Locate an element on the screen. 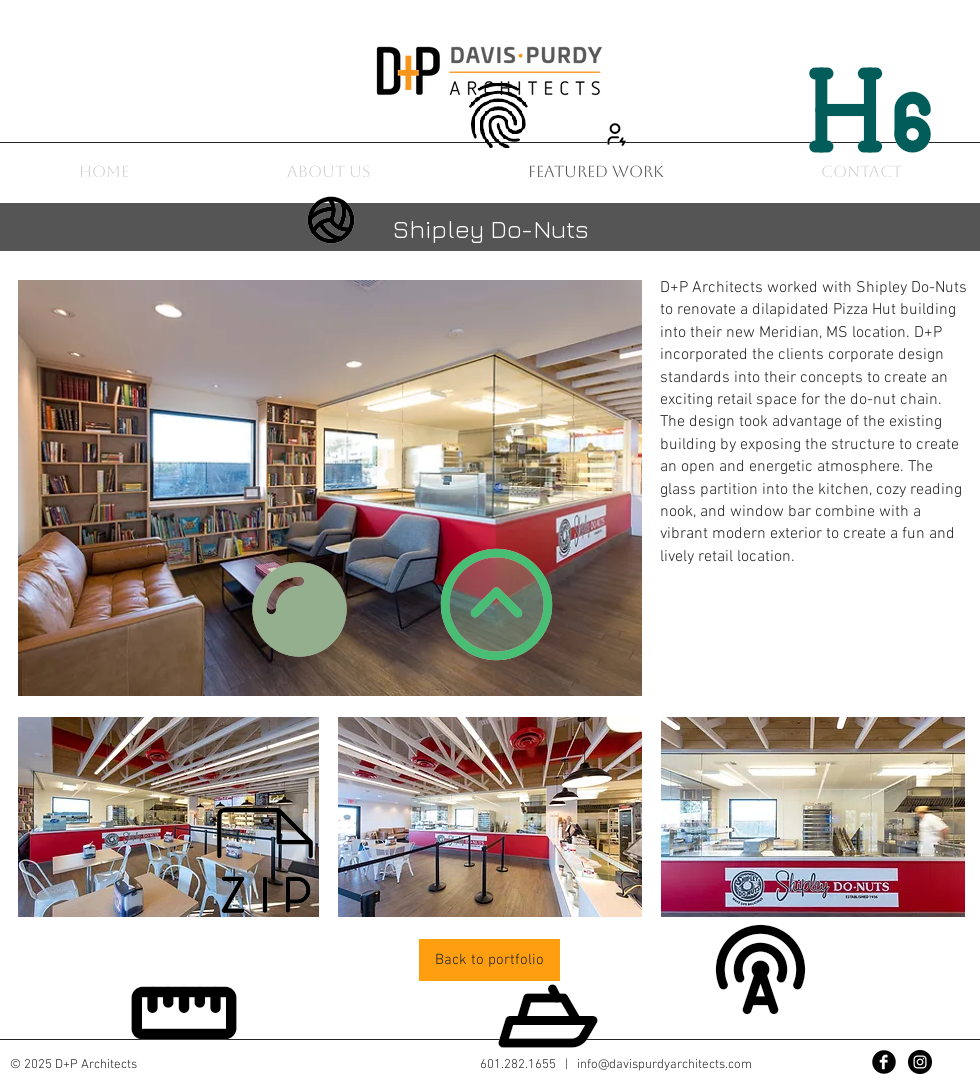 Image resolution: width=980 pixels, height=1079 pixels. apply inner shadow effect to top-left corner is located at coordinates (299, 609).